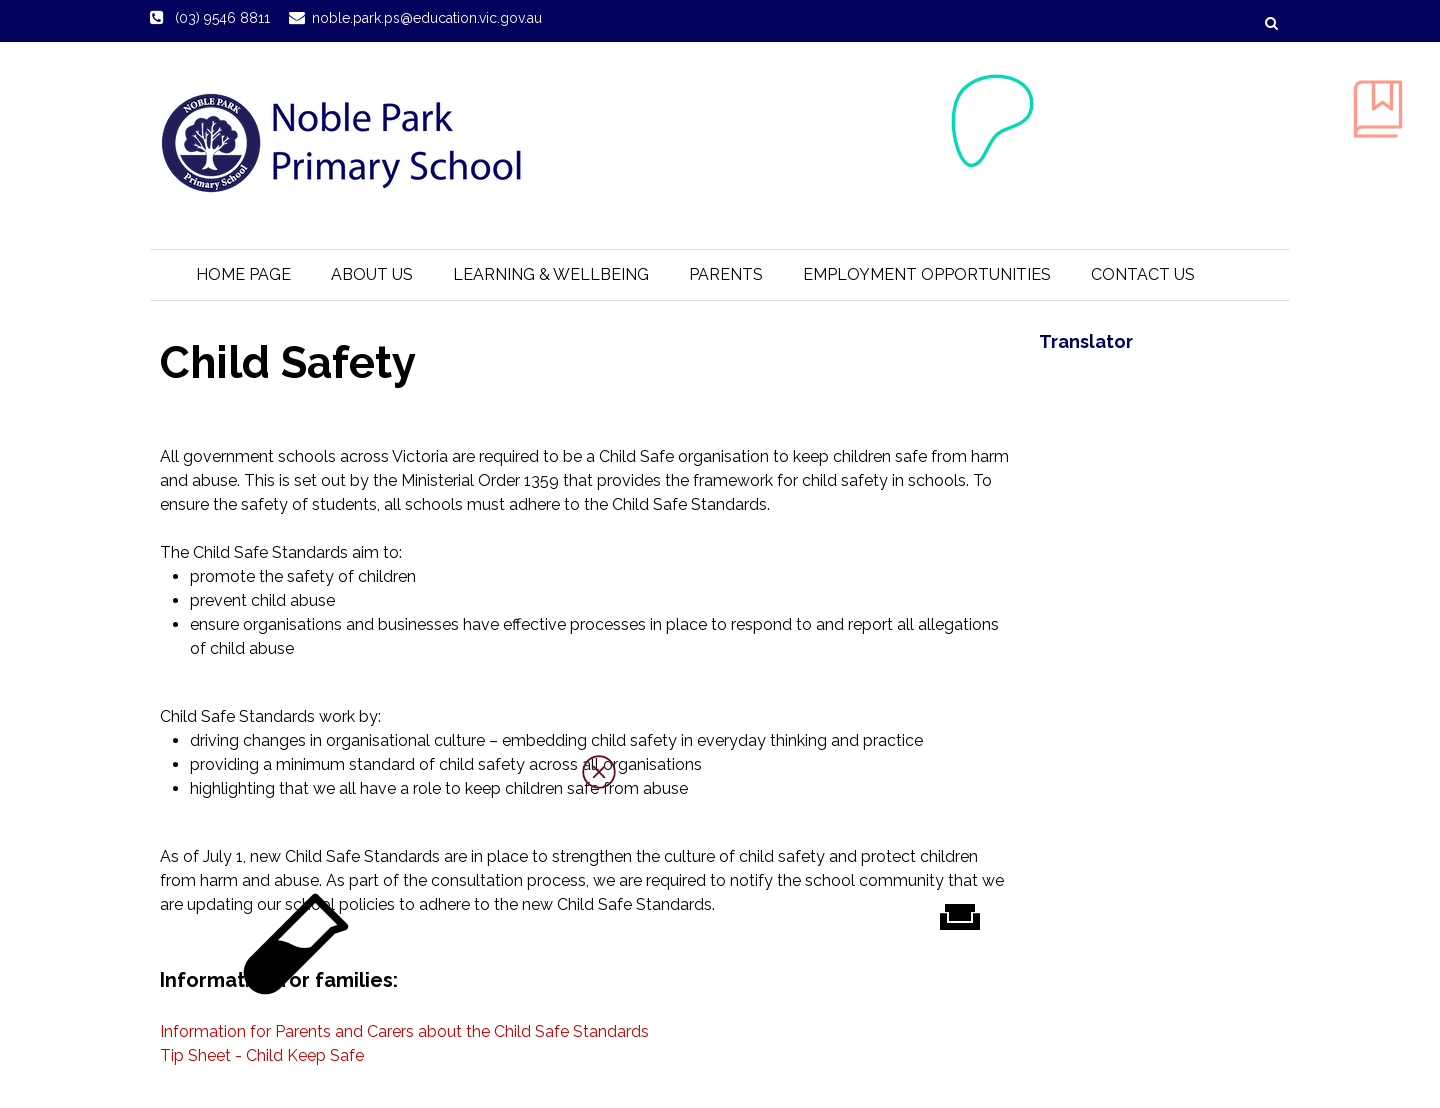  Describe the element at coordinates (294, 944) in the screenshot. I see `run a test or experiment` at that location.